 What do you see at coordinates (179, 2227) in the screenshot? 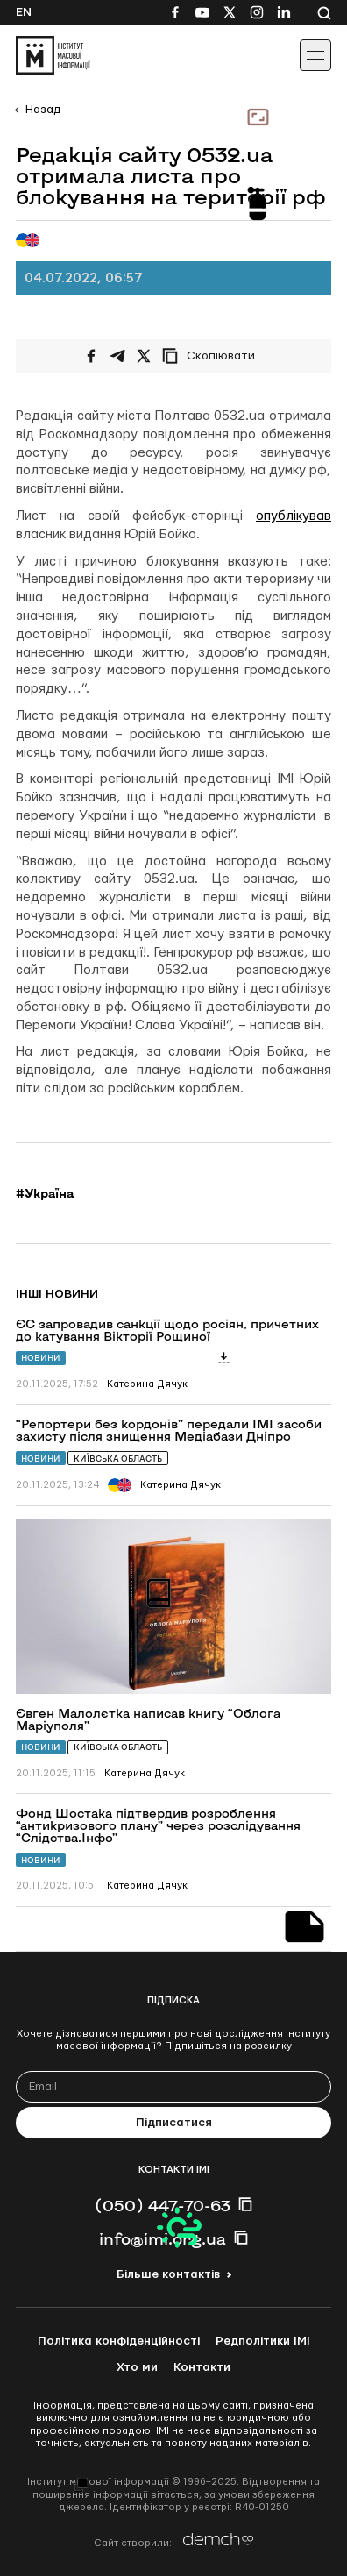
I see `view current weather conditions` at bounding box center [179, 2227].